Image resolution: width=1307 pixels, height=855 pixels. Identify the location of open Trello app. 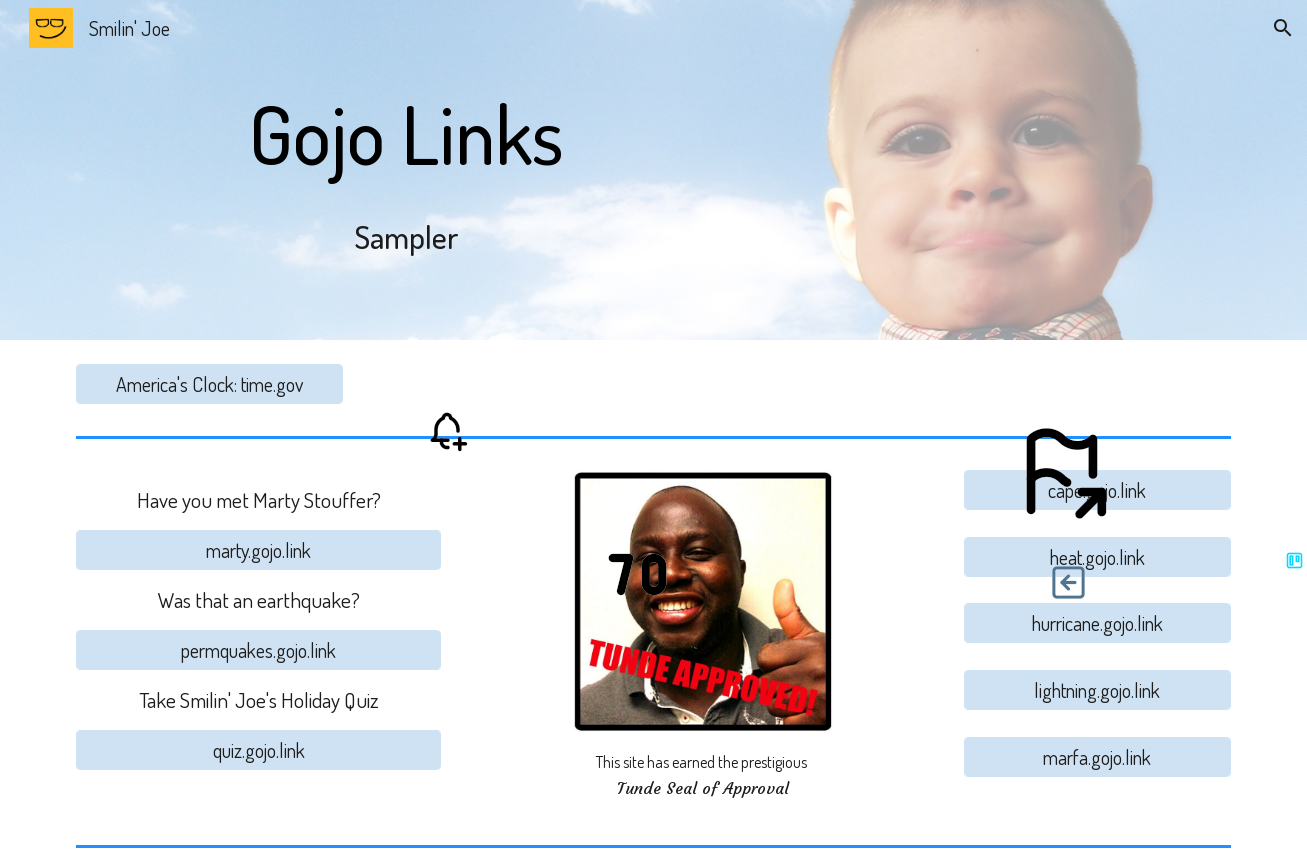
(1294, 560).